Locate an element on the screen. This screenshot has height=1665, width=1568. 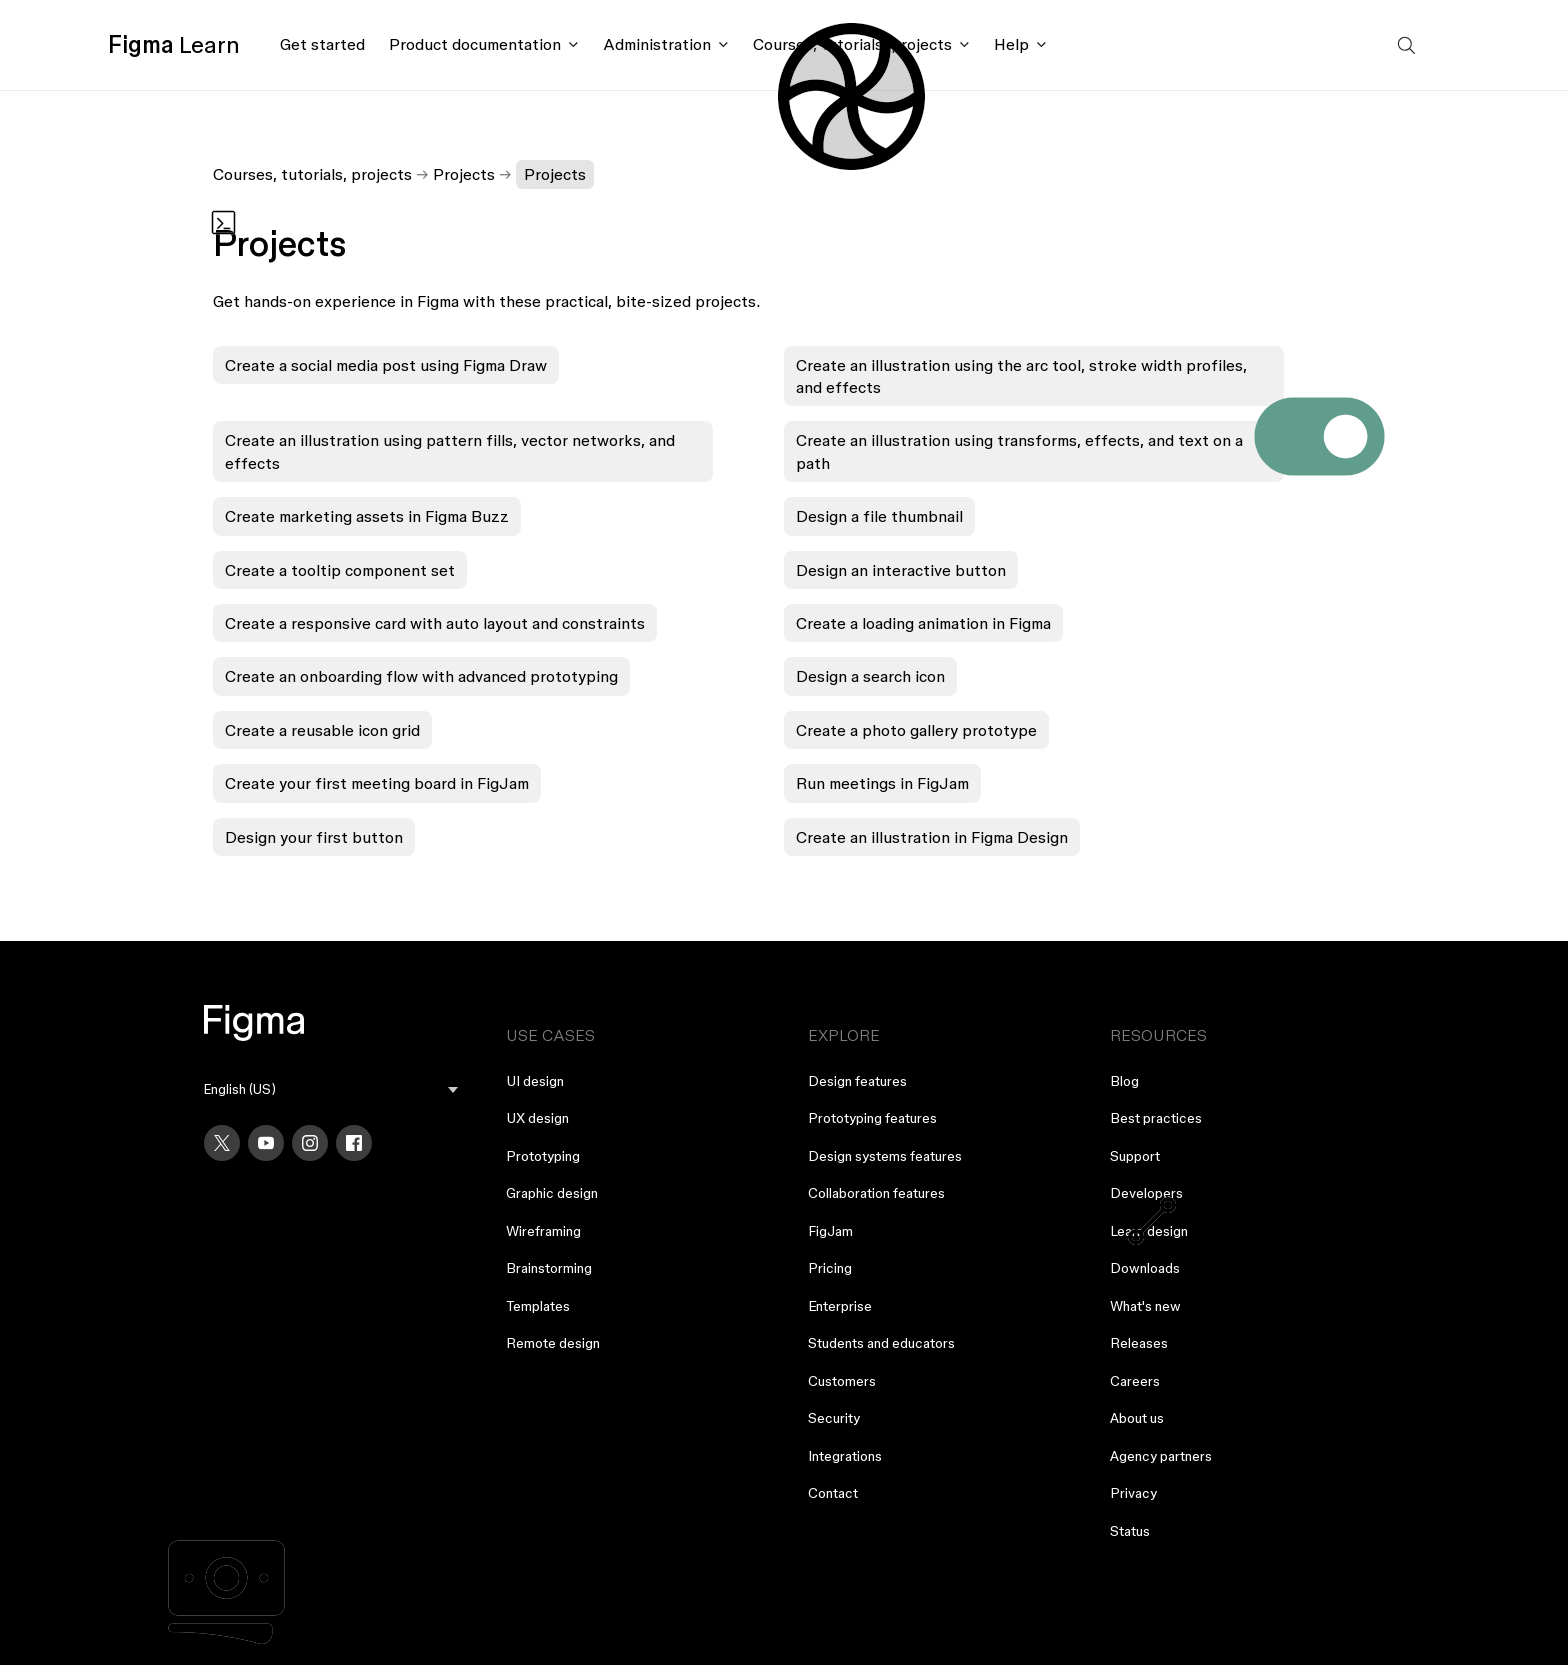
view your wallet or account balance is located at coordinates (226, 1590).